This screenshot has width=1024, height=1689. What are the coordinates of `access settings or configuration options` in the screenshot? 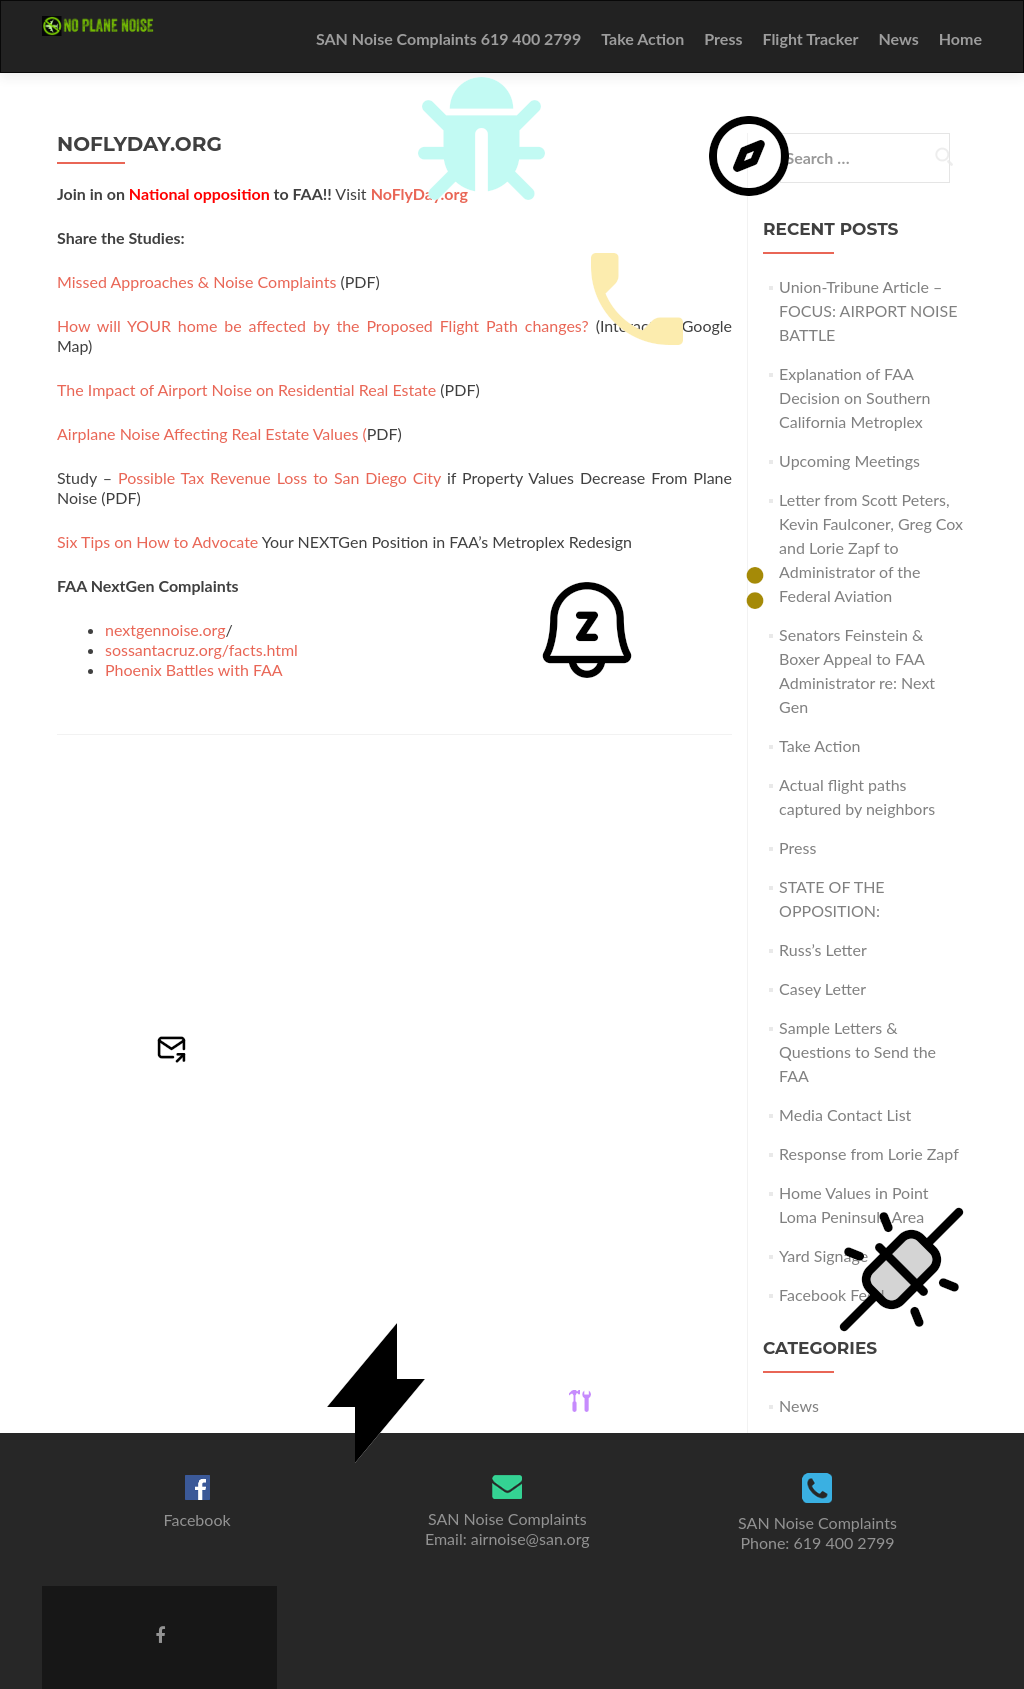 It's located at (580, 1401).